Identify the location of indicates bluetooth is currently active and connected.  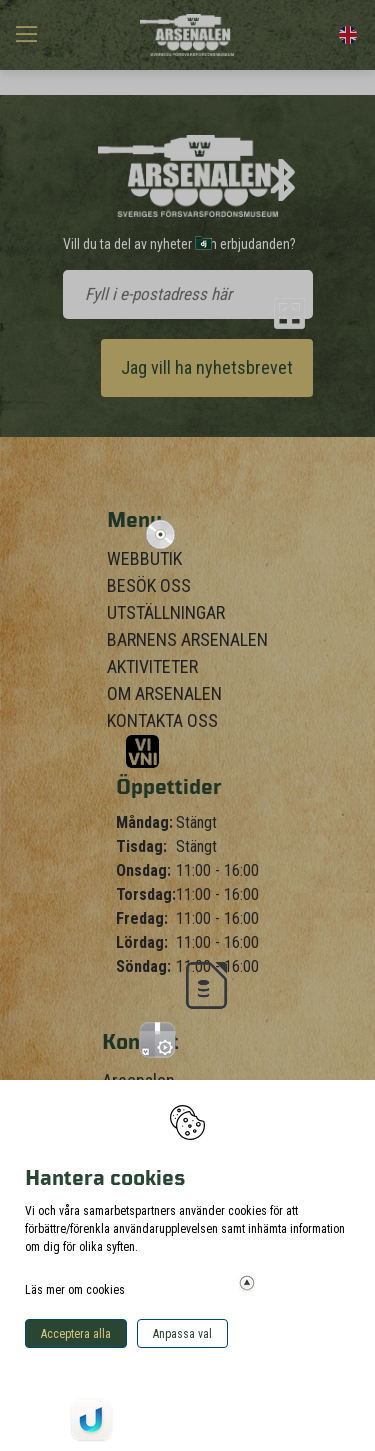
(284, 180).